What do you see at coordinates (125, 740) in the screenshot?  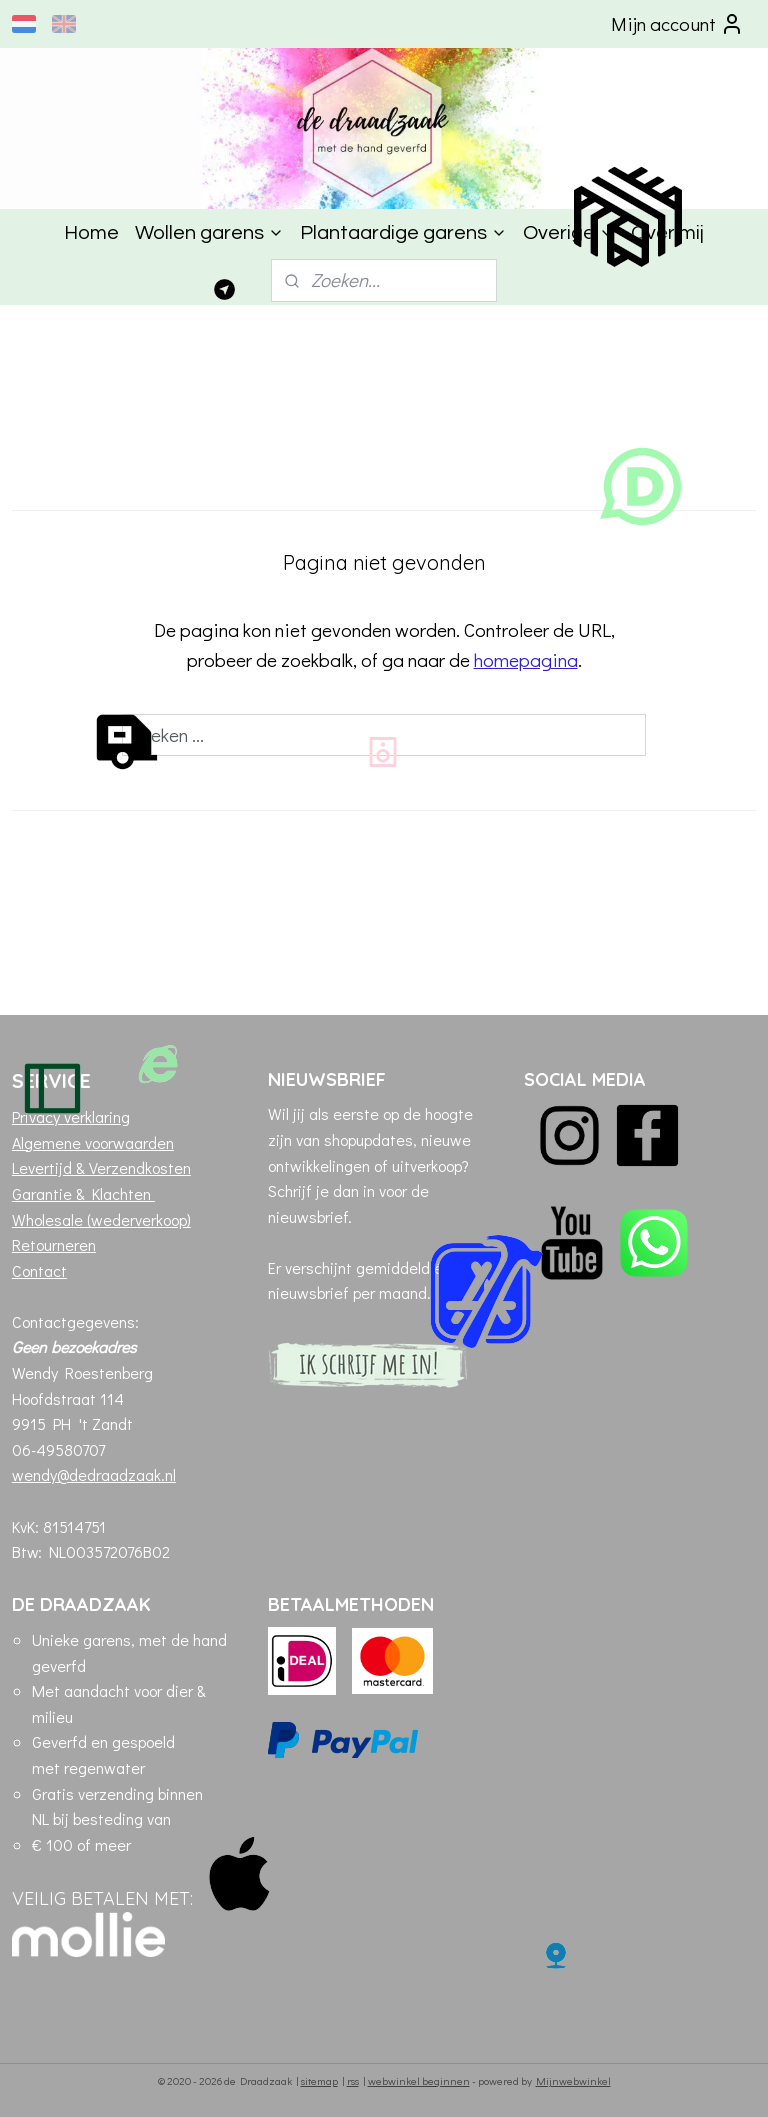 I see `view caravan or RV rental options` at bounding box center [125, 740].